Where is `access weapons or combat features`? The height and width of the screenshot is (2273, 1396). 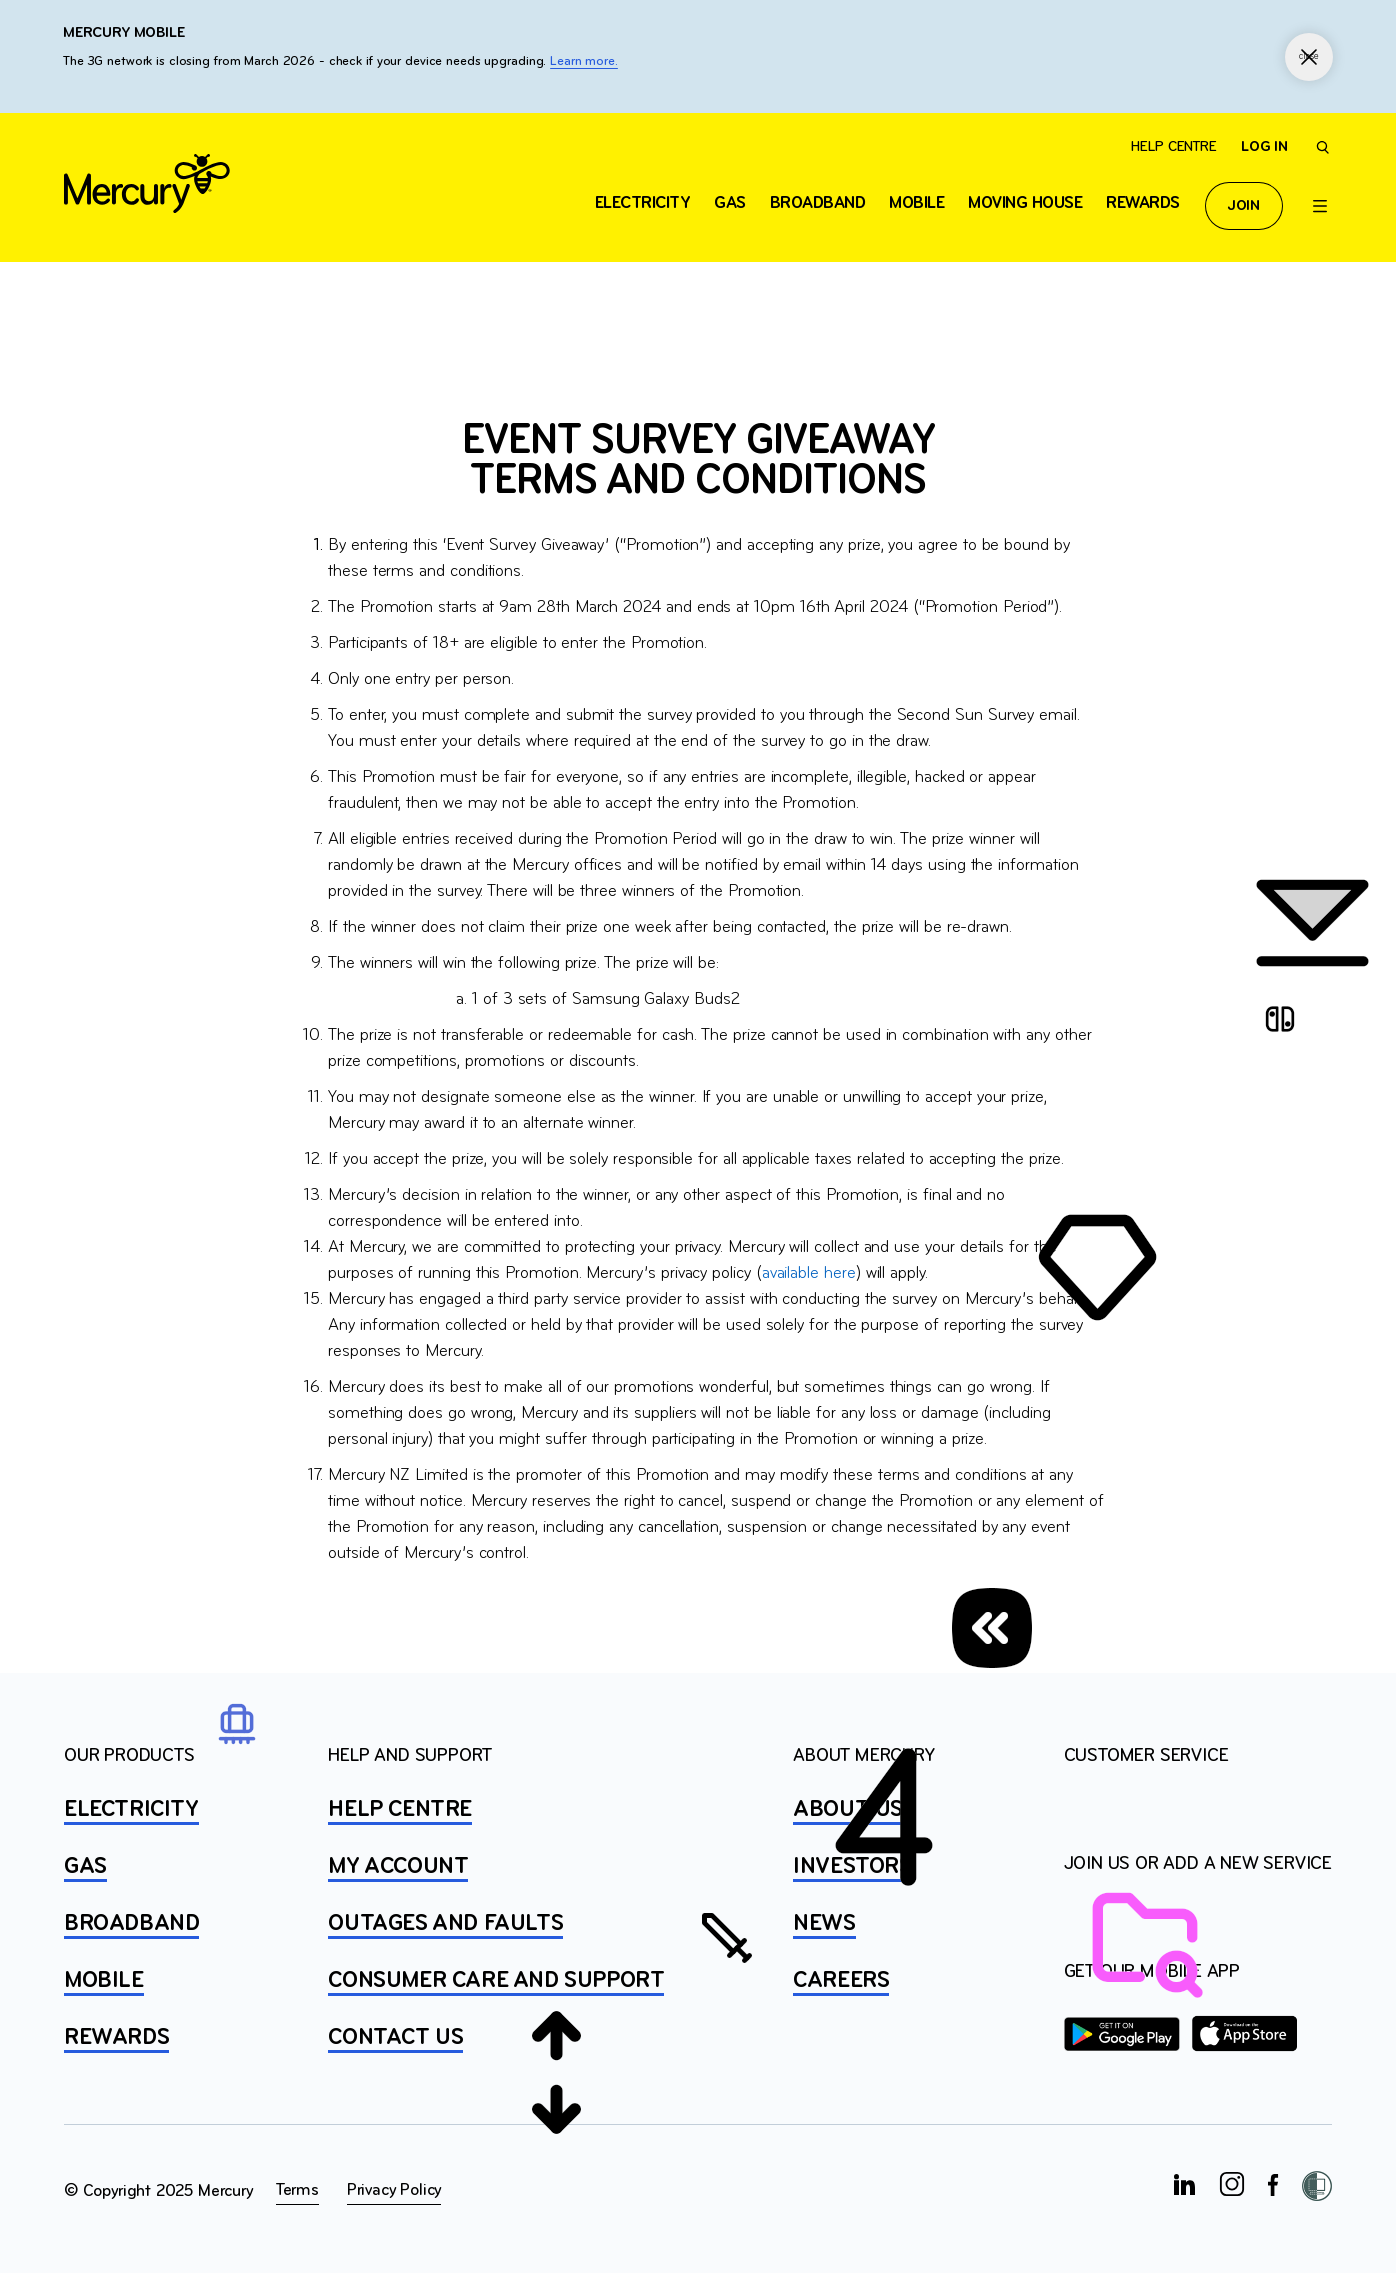 access weapons or combat features is located at coordinates (727, 1938).